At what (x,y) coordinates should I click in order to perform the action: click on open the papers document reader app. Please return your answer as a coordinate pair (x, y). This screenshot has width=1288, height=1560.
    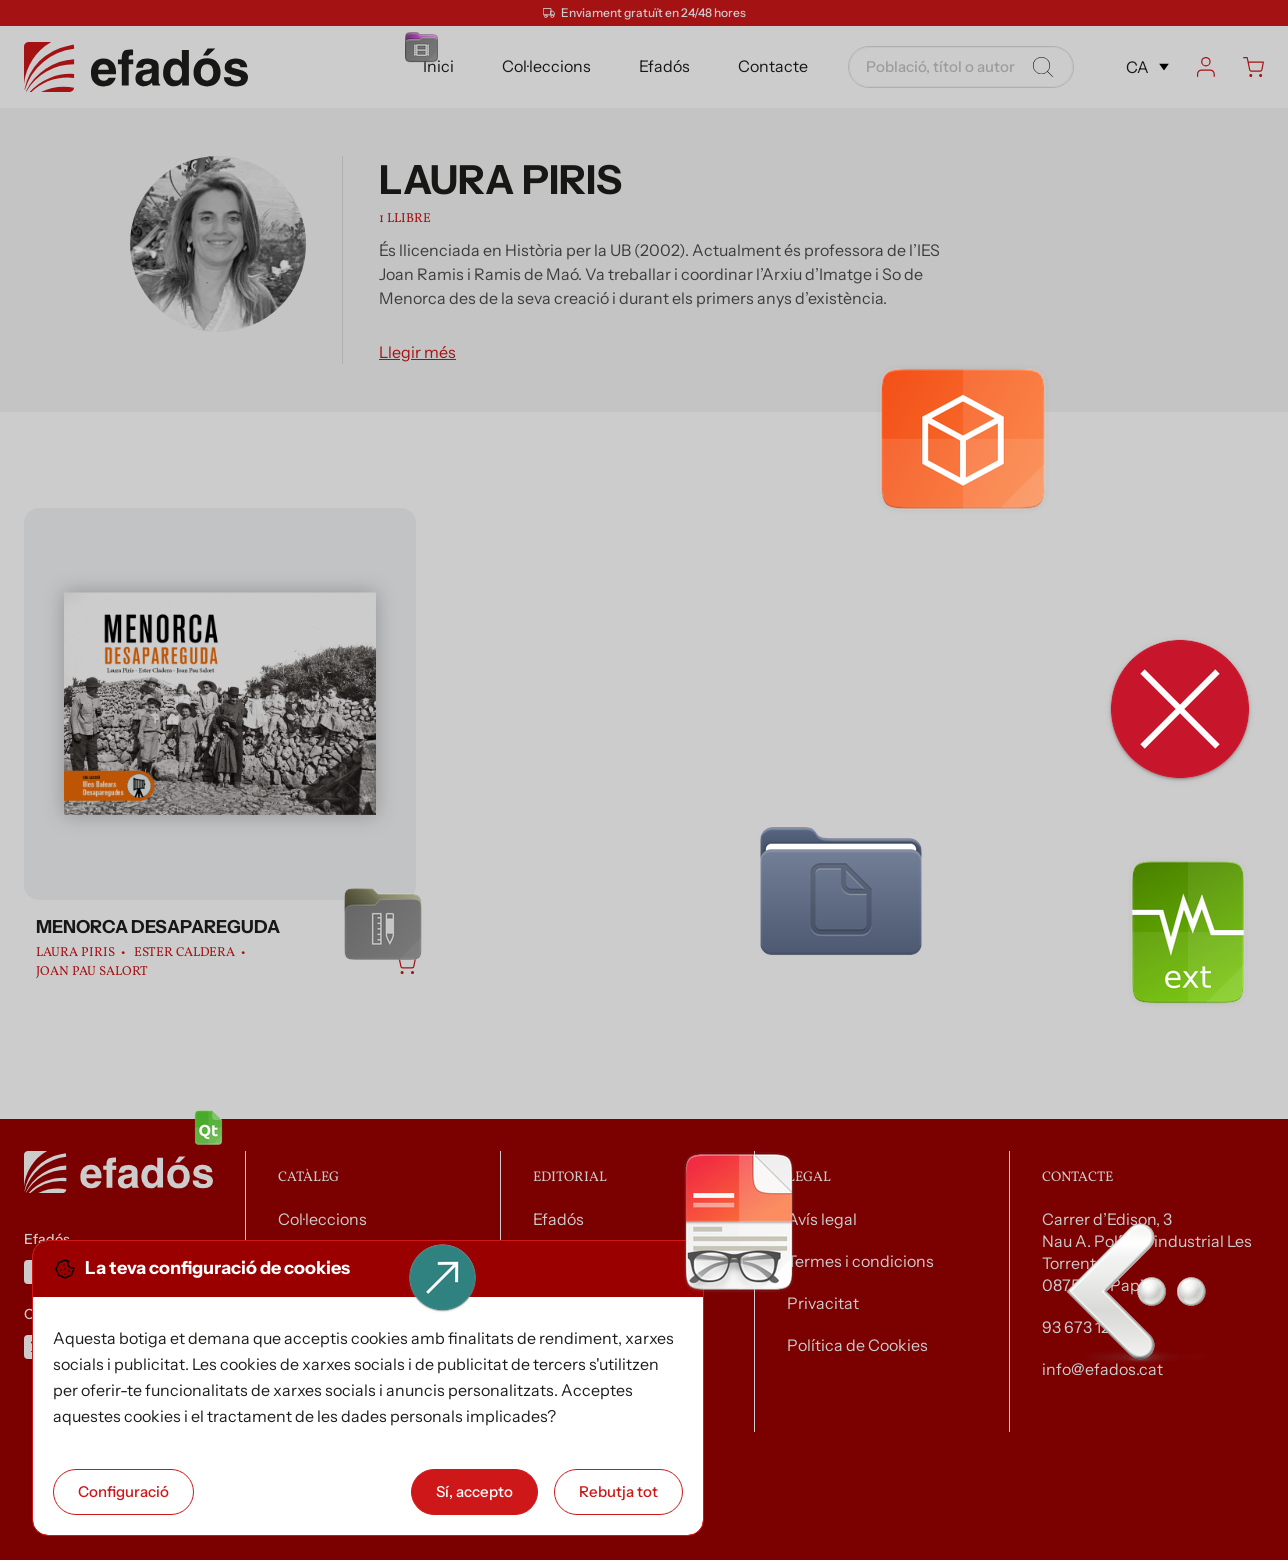
    Looking at the image, I should click on (739, 1222).